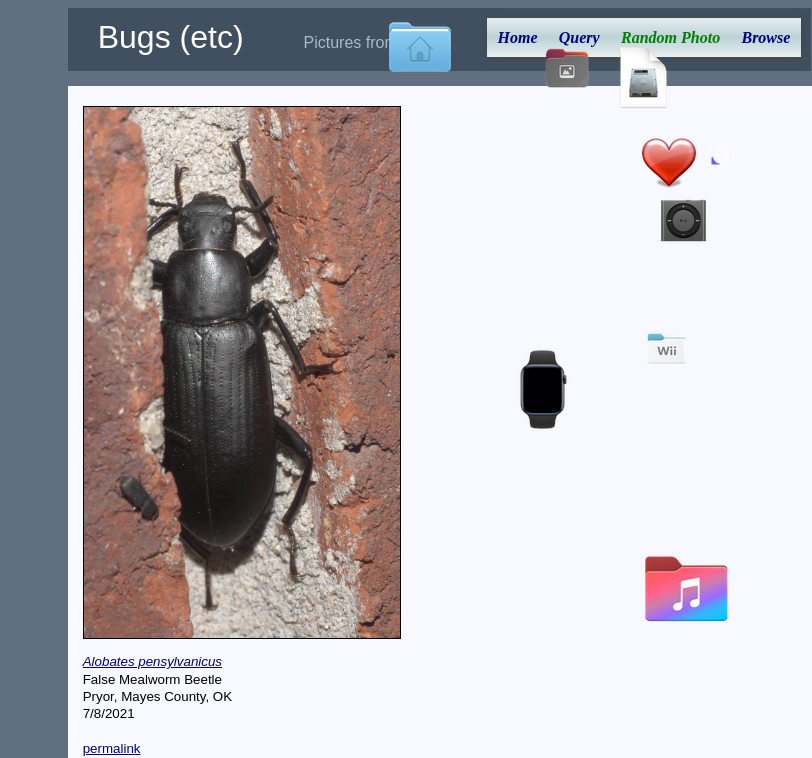 This screenshot has height=758, width=812. What do you see at coordinates (643, 78) in the screenshot?
I see `mount a disk image file` at bounding box center [643, 78].